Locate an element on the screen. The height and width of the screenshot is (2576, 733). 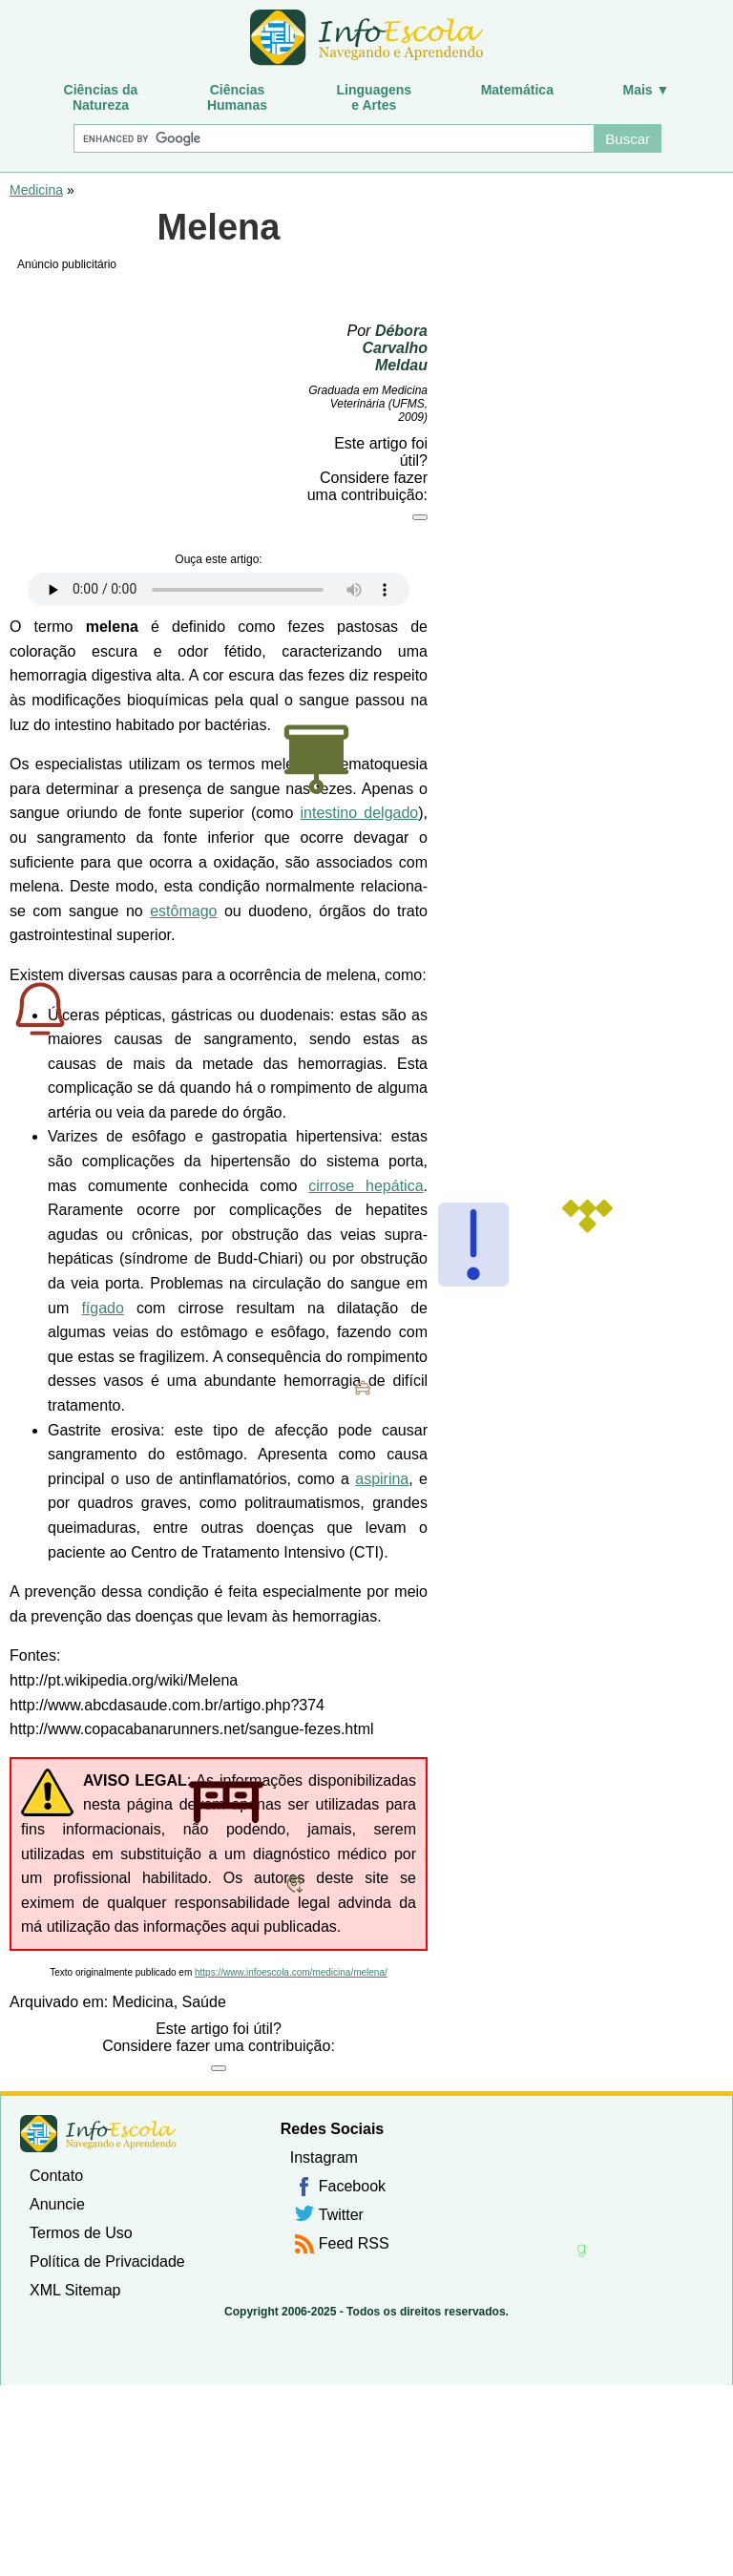
open the goodreads app is located at coordinates (581, 2251).